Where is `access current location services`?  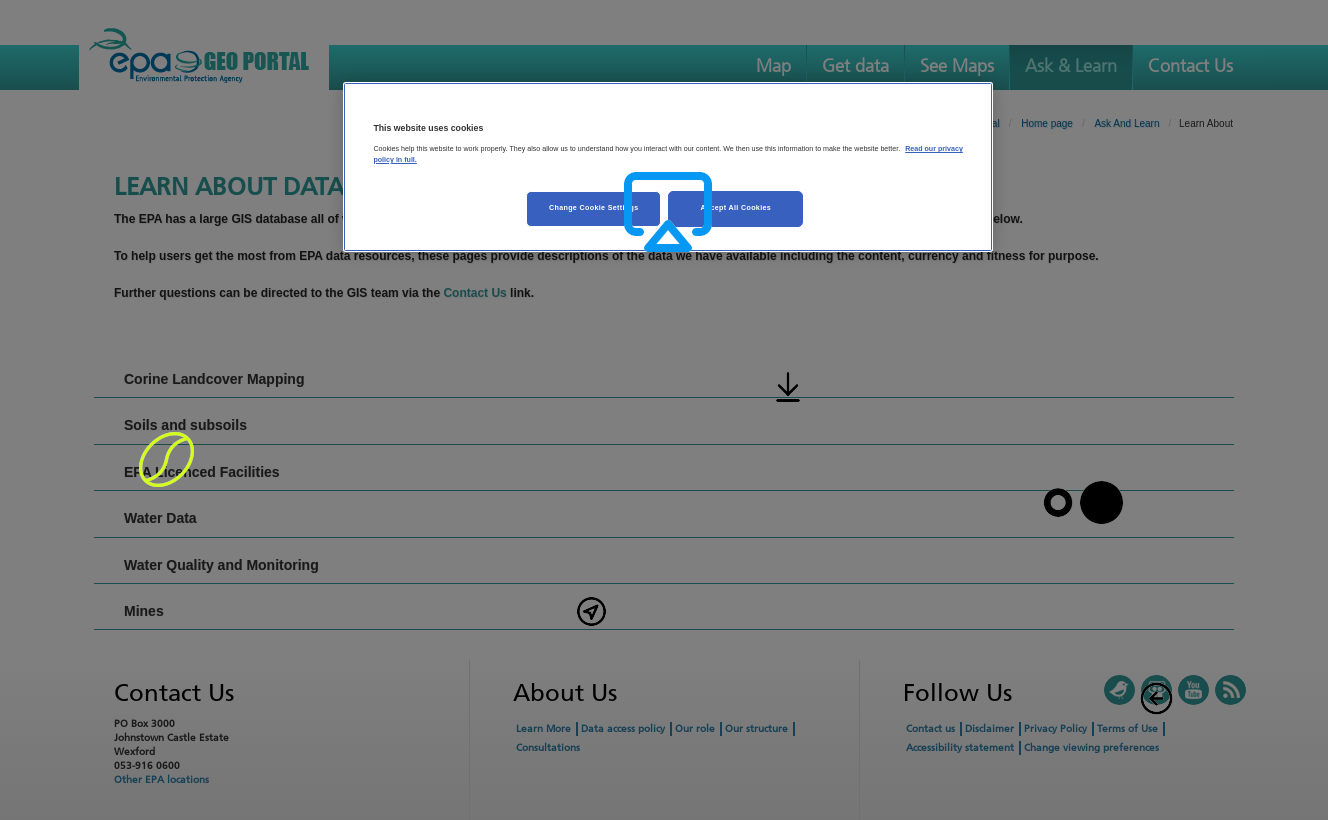 access current location services is located at coordinates (591, 611).